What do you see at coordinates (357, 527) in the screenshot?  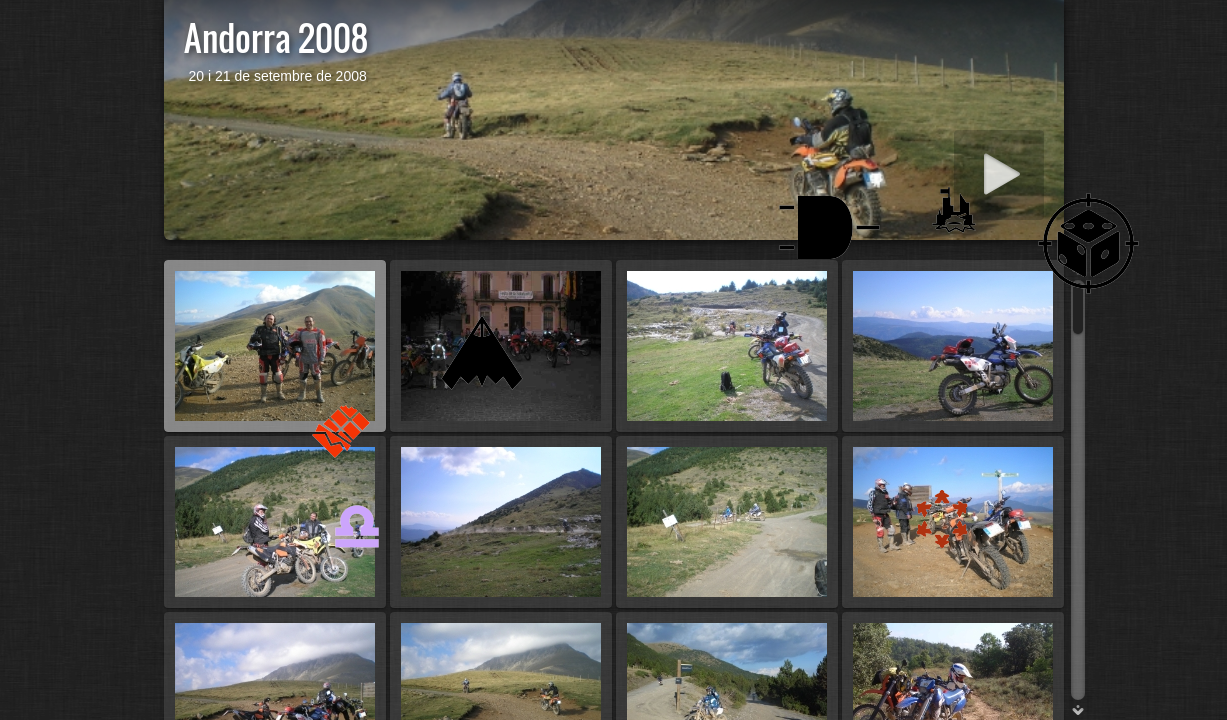 I see `libra zodiac sign indicator` at bounding box center [357, 527].